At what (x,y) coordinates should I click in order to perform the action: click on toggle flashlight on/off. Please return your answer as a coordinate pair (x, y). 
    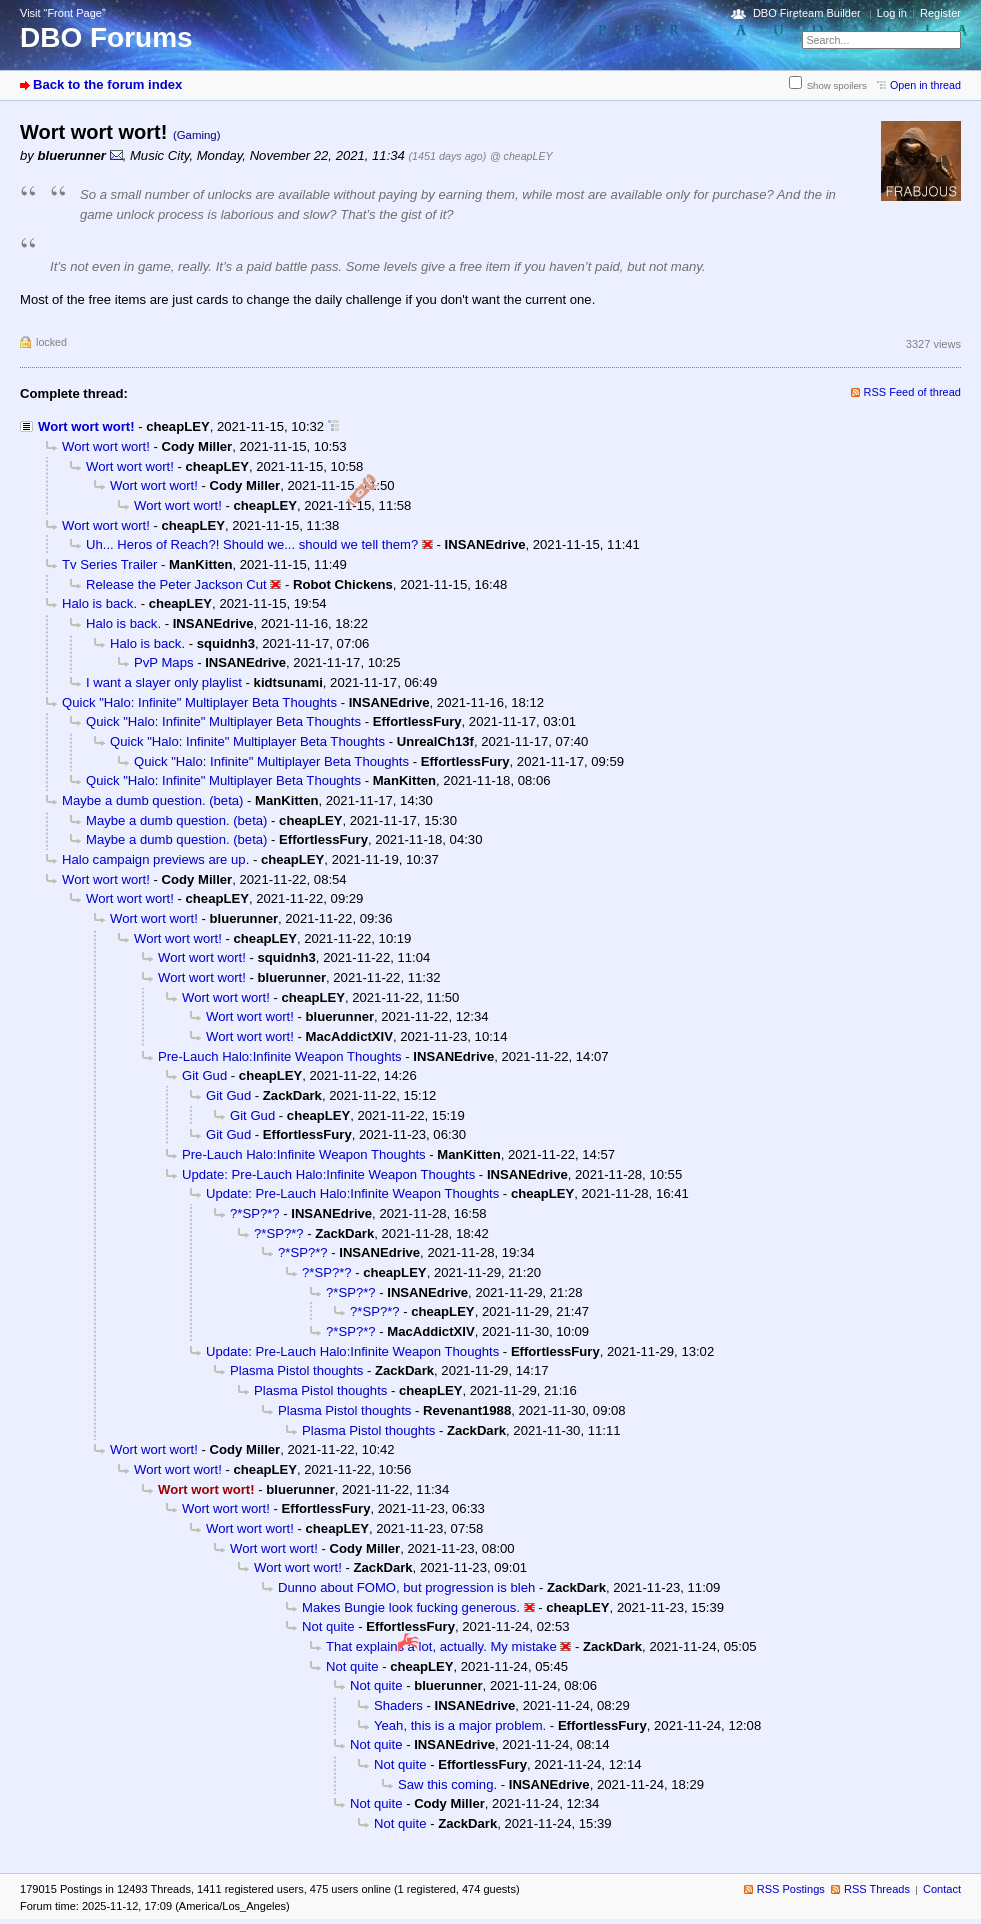
    Looking at the image, I should click on (363, 490).